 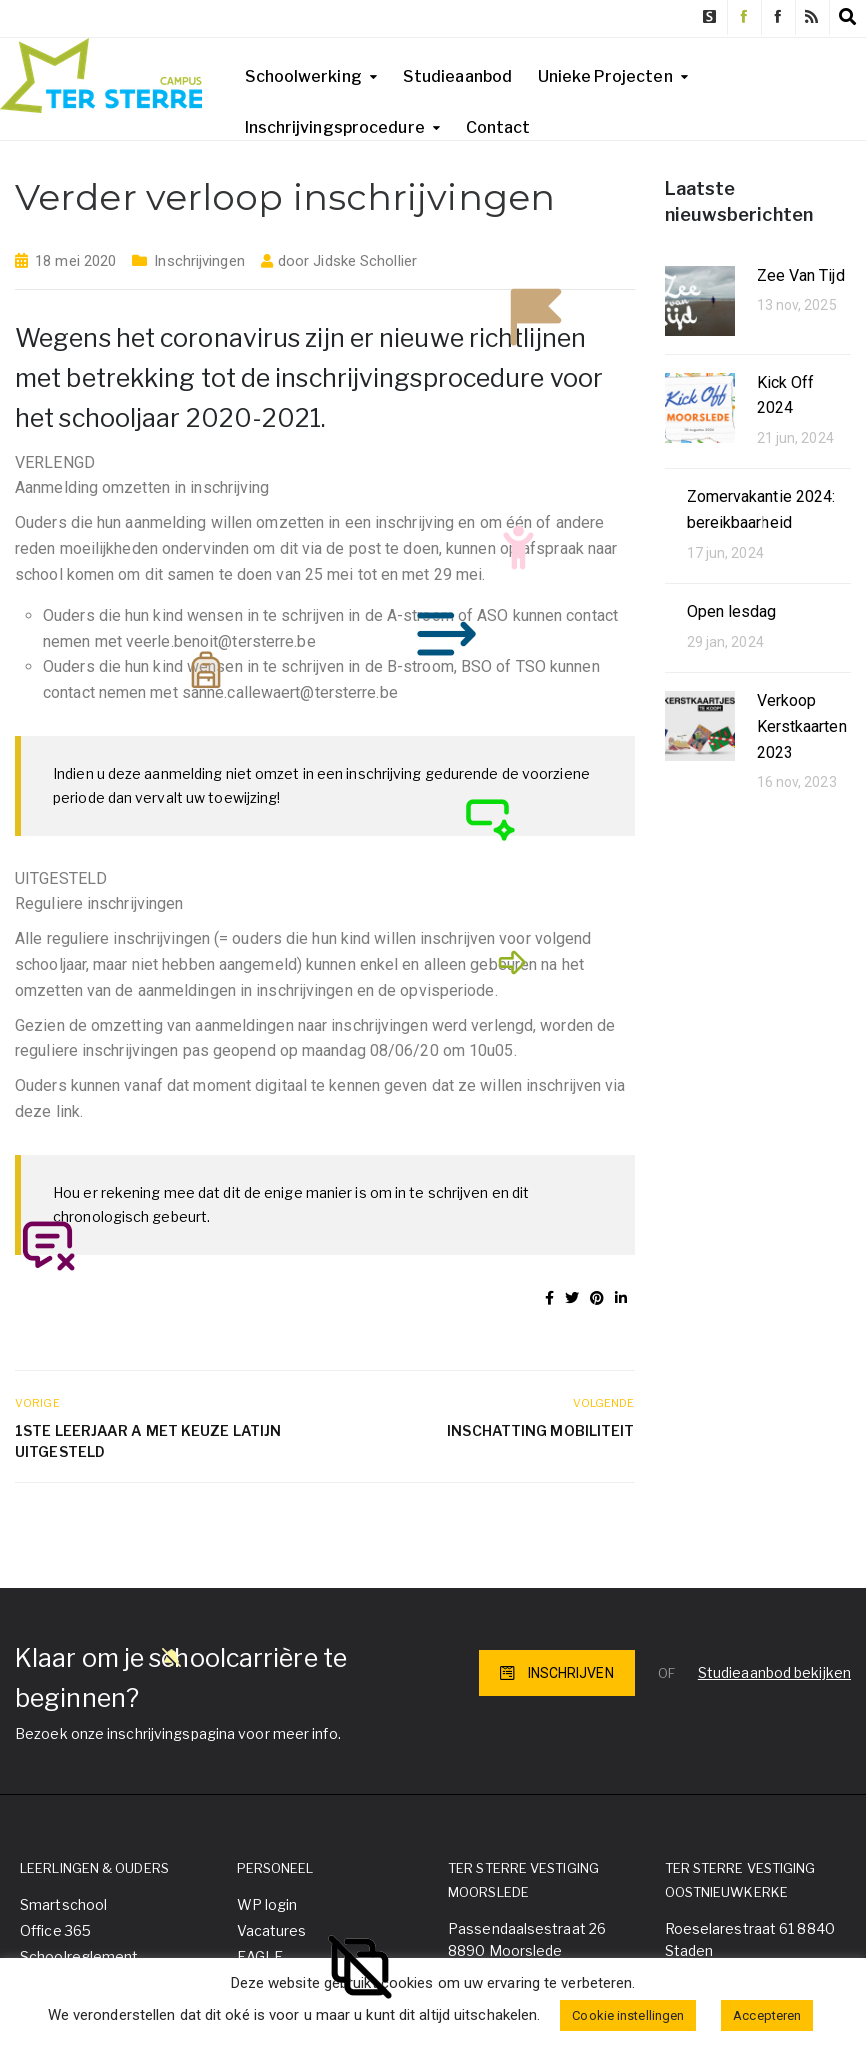 What do you see at coordinates (47, 1243) in the screenshot?
I see `delete a message or conversation` at bounding box center [47, 1243].